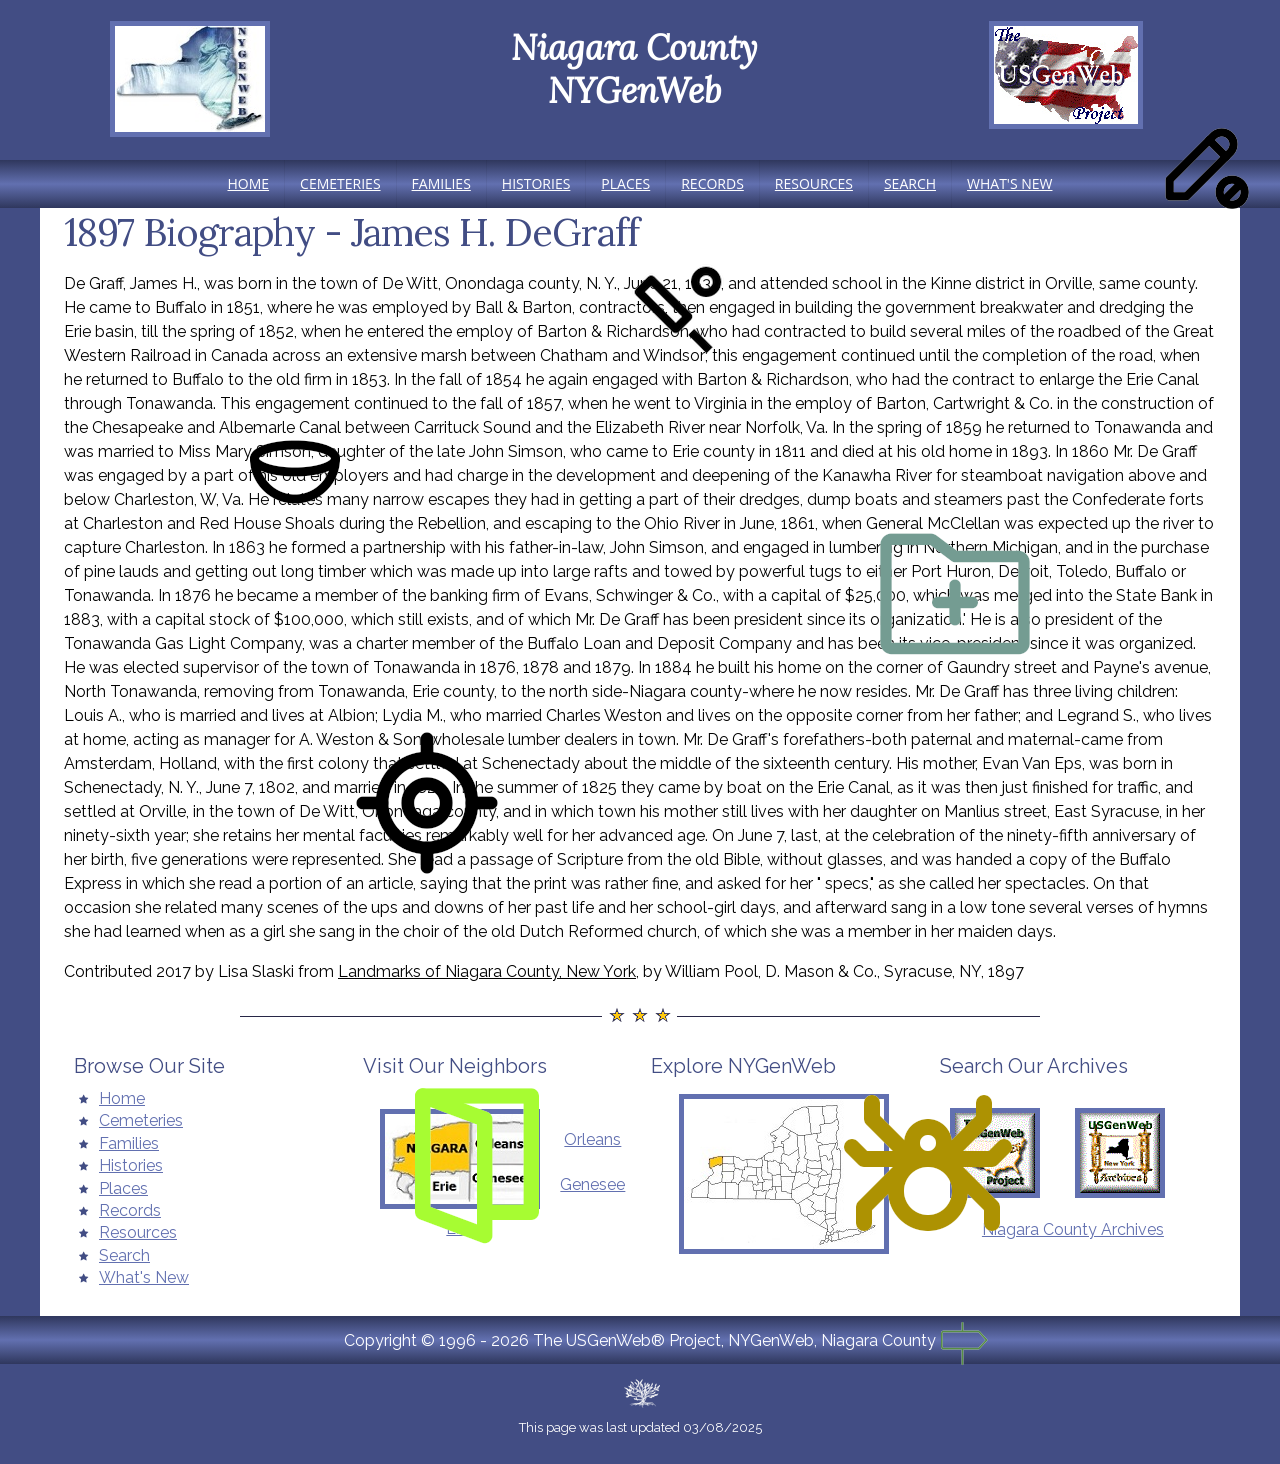  What do you see at coordinates (678, 310) in the screenshot?
I see `access cricket scores or sports updates` at bounding box center [678, 310].